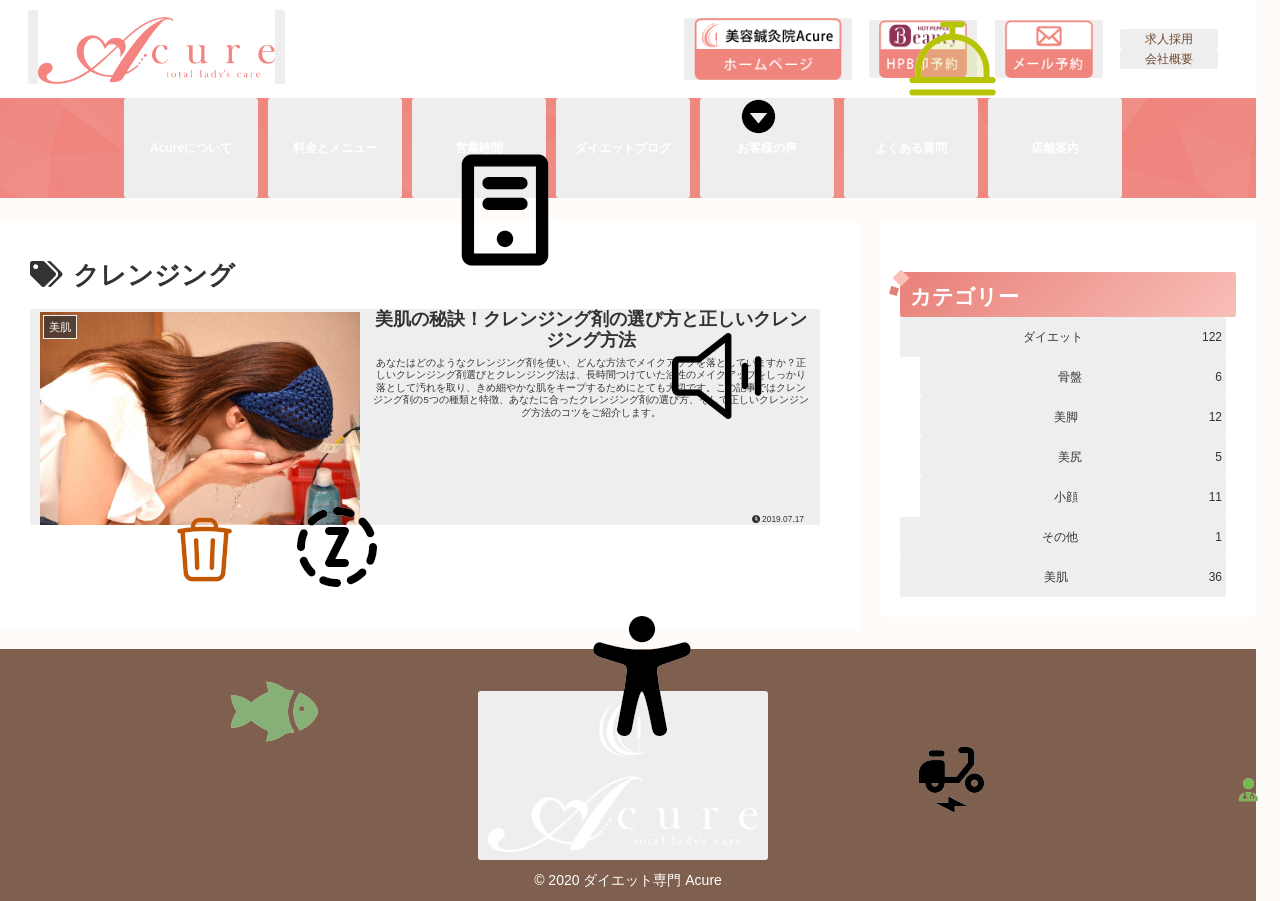 The image size is (1280, 901). What do you see at coordinates (1248, 789) in the screenshot?
I see `view doctor or healthcare provider profile` at bounding box center [1248, 789].